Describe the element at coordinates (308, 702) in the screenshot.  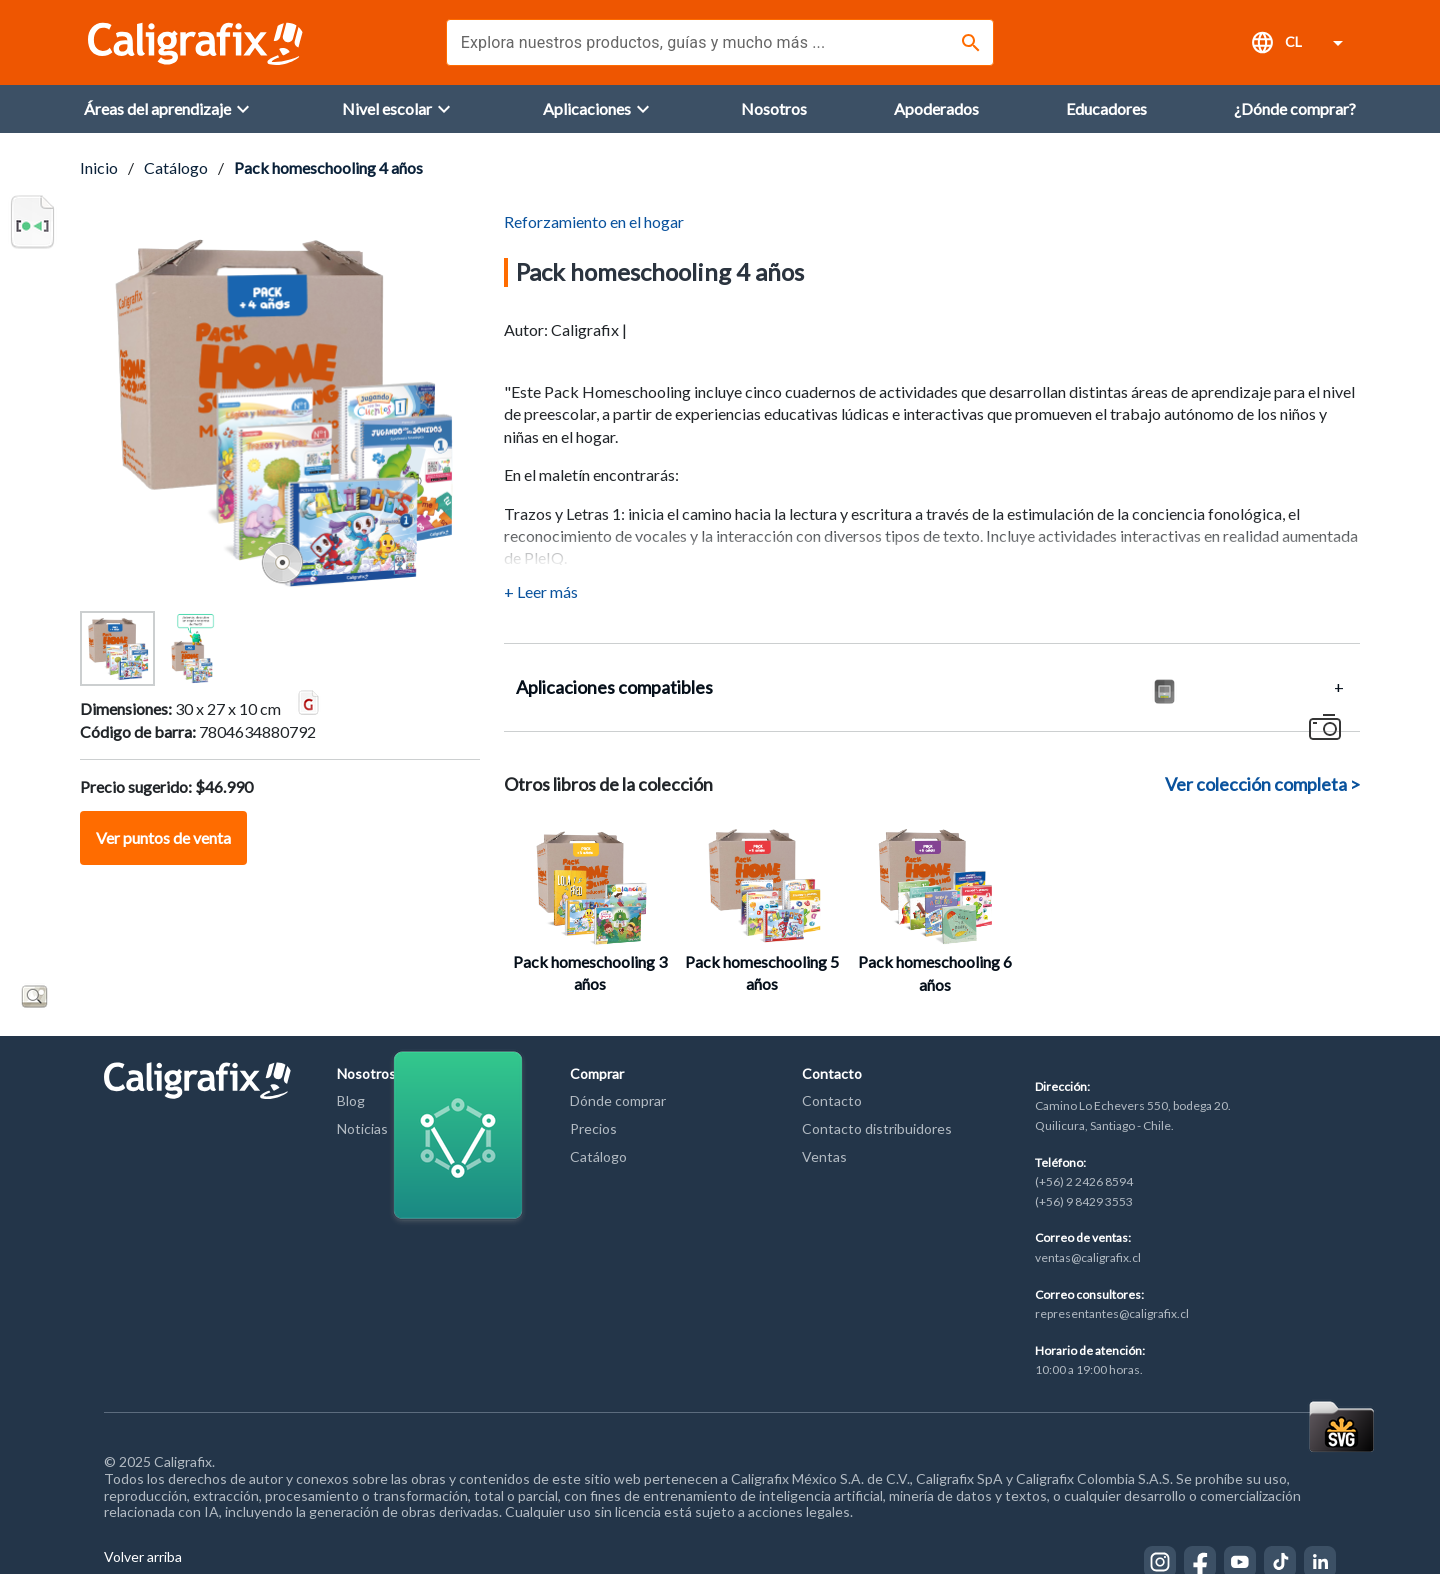
I see `a g-code file for 3D printing or CNC machining` at that location.